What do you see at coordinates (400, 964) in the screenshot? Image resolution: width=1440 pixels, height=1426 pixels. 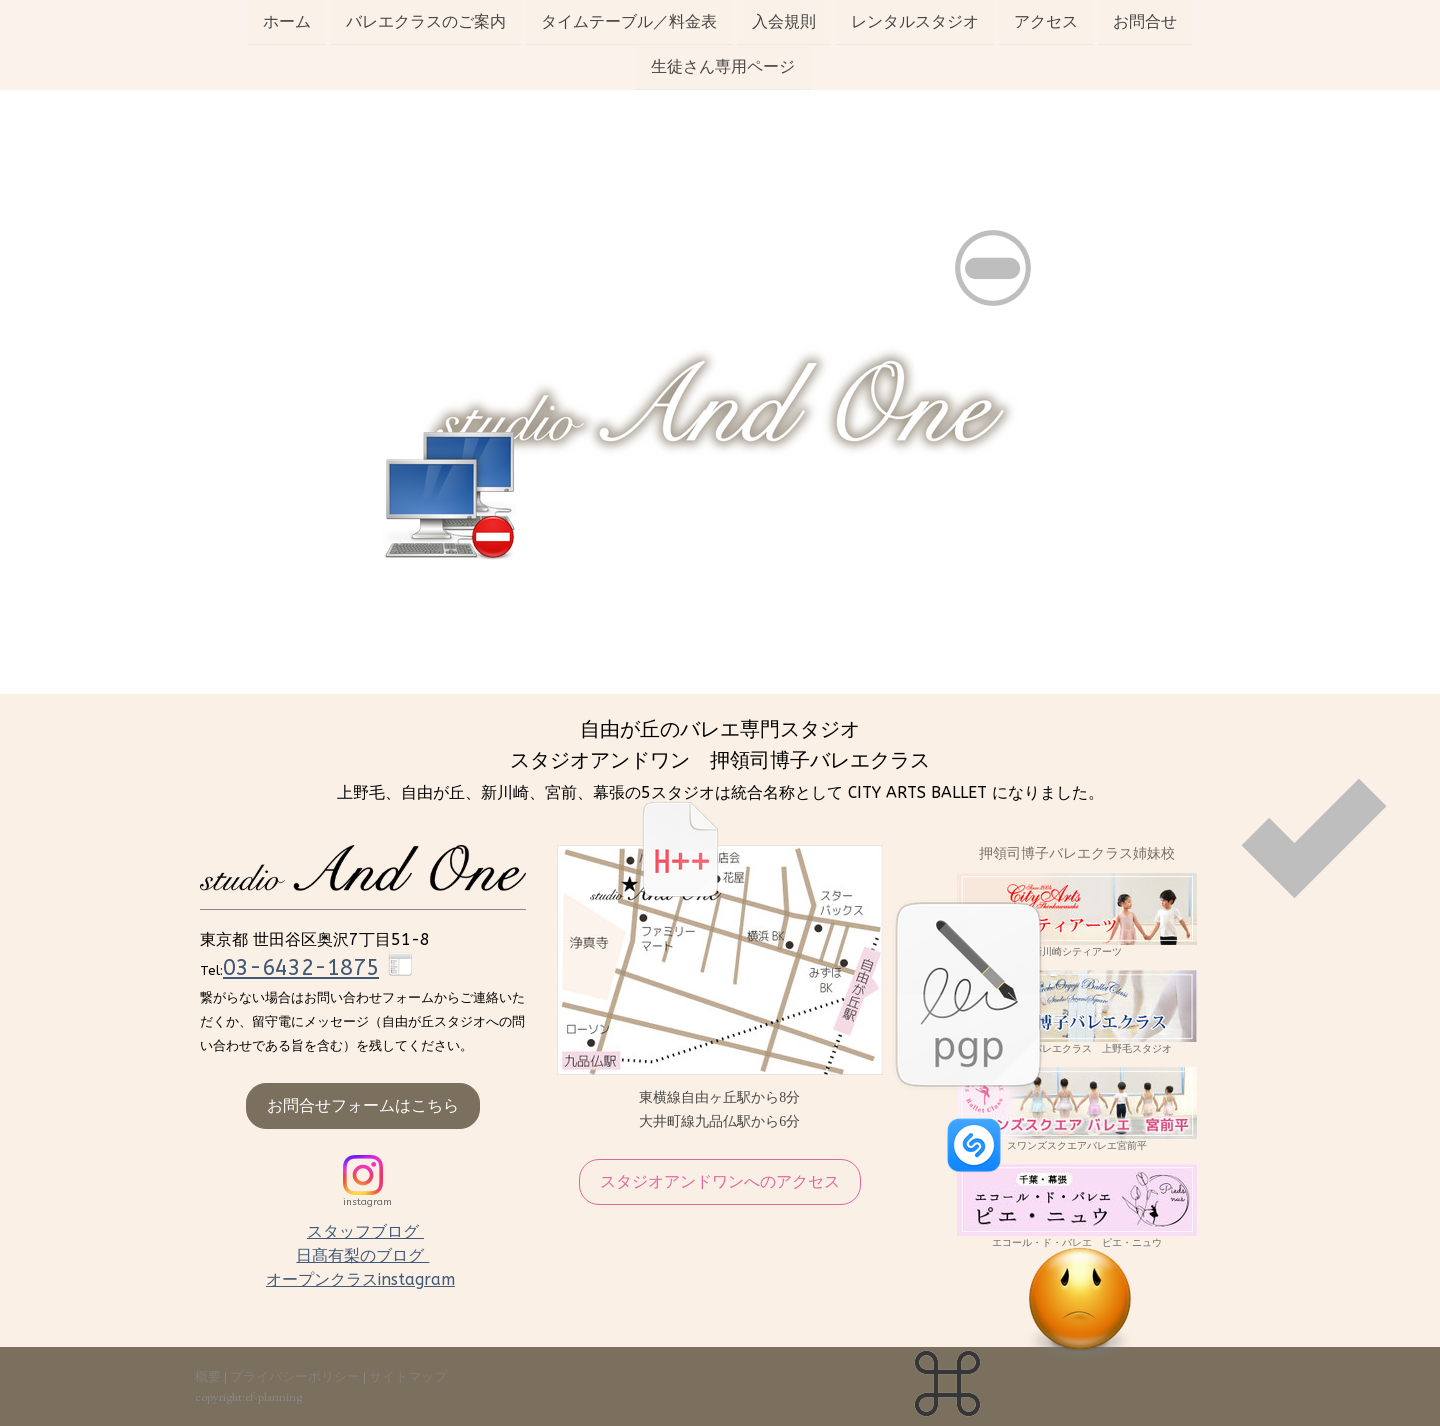 I see `access system preferences from the sidebar` at bounding box center [400, 964].